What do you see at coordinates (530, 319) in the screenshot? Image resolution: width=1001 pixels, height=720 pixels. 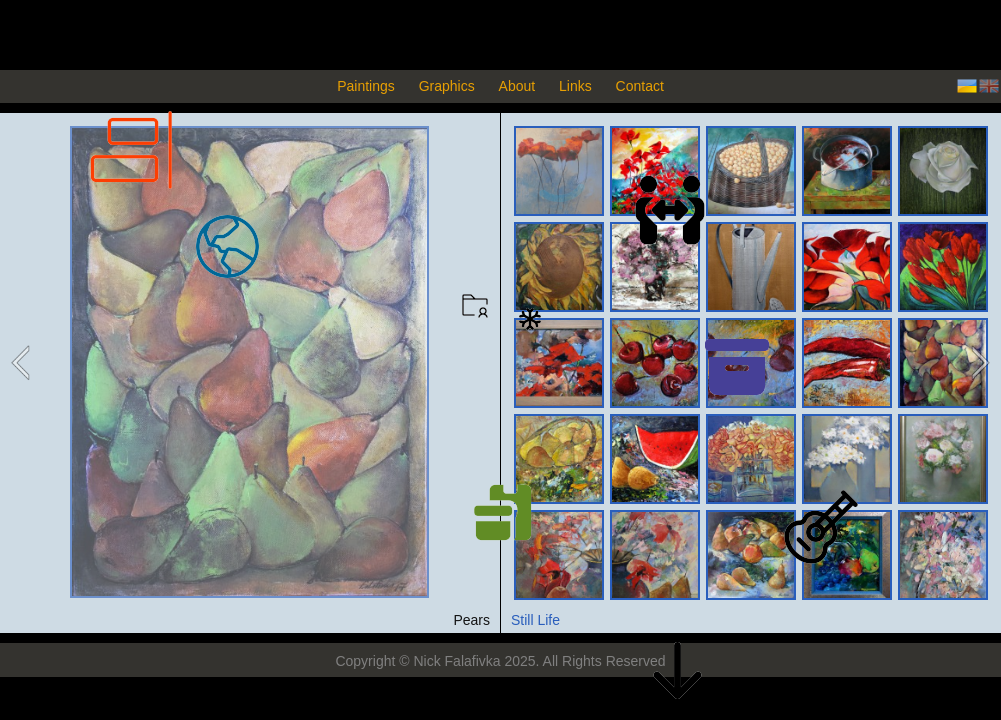 I see `activate cooling or air conditioning mode` at bounding box center [530, 319].